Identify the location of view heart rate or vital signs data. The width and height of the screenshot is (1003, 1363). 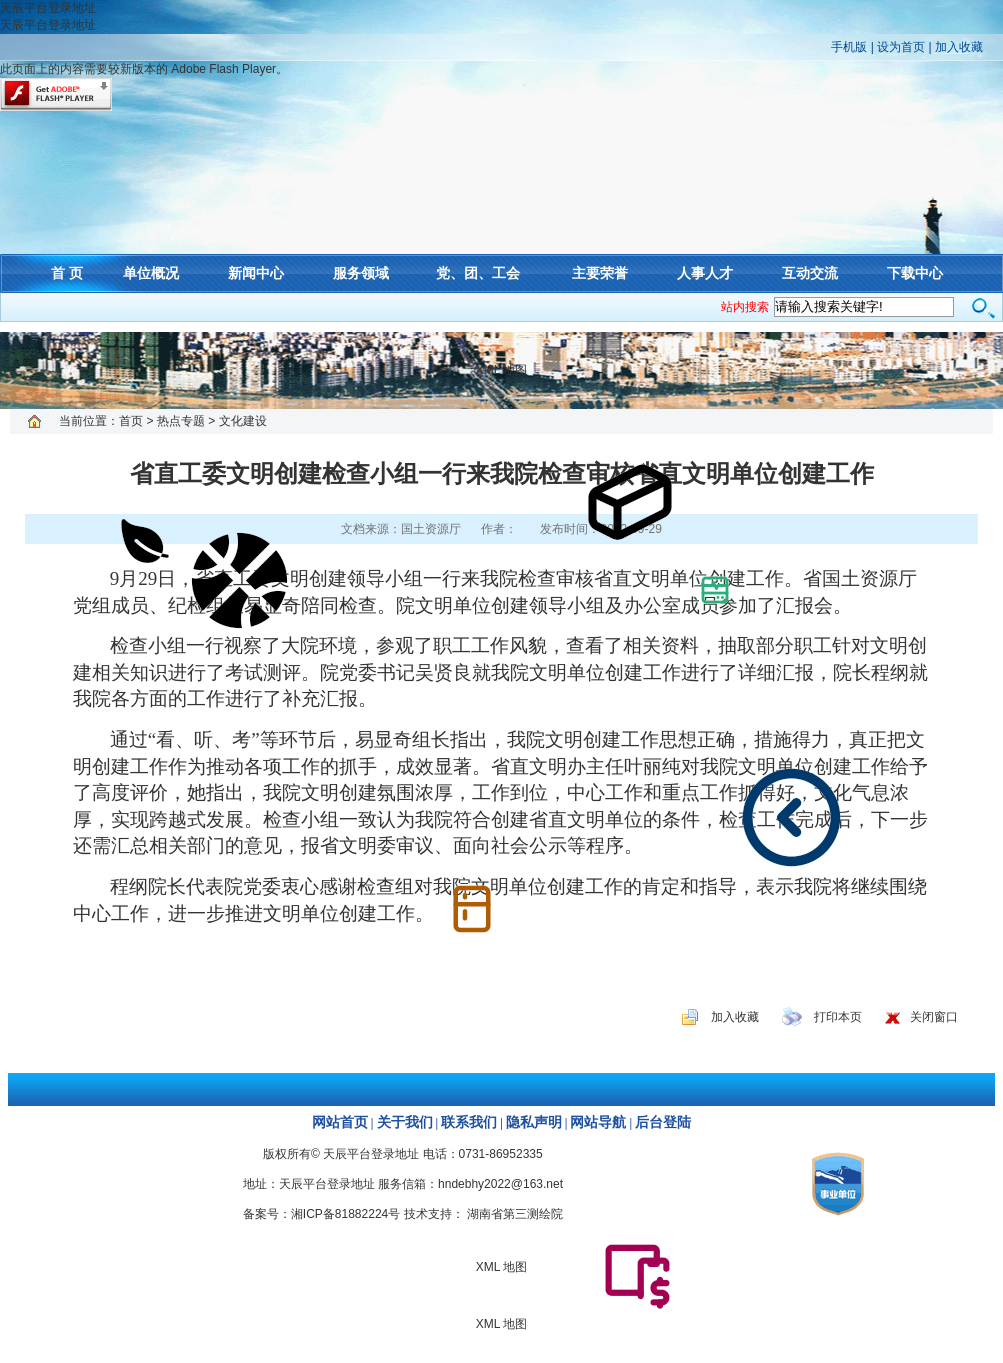
(715, 590).